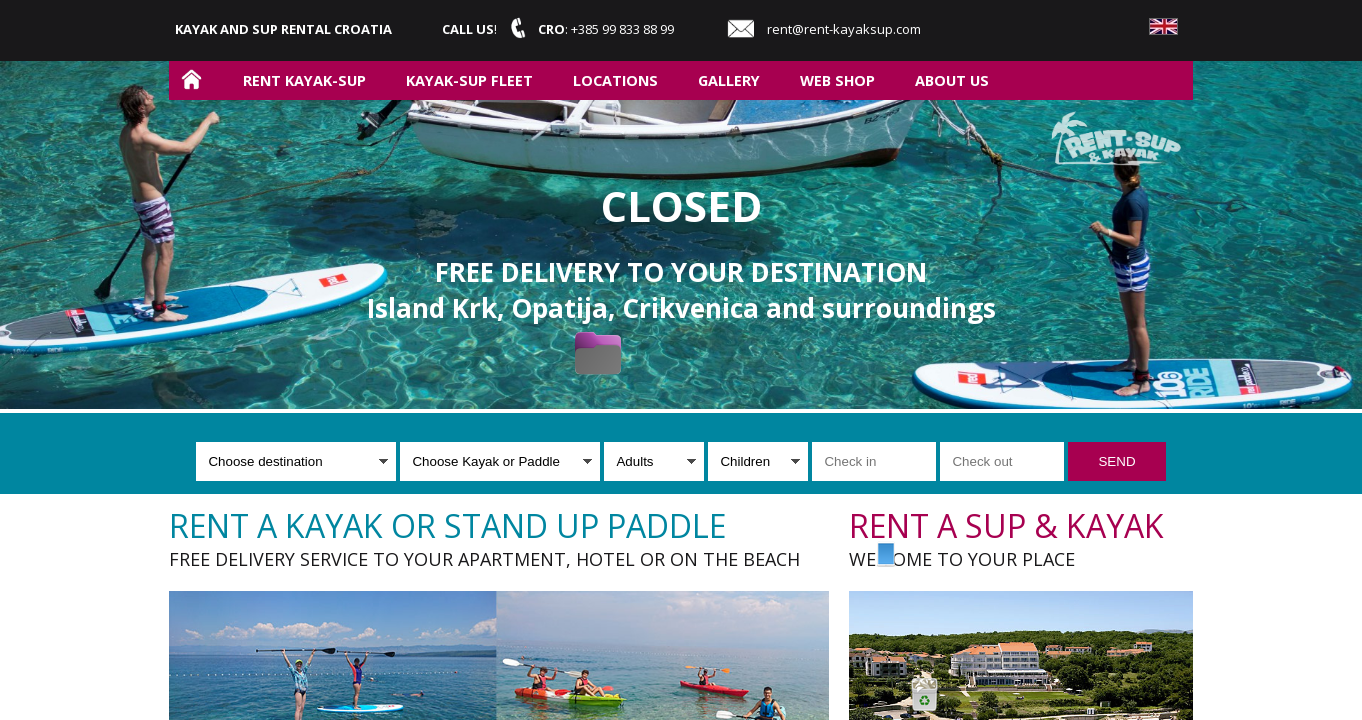  What do you see at coordinates (924, 694) in the screenshot?
I see `view deleted files in trash` at bounding box center [924, 694].